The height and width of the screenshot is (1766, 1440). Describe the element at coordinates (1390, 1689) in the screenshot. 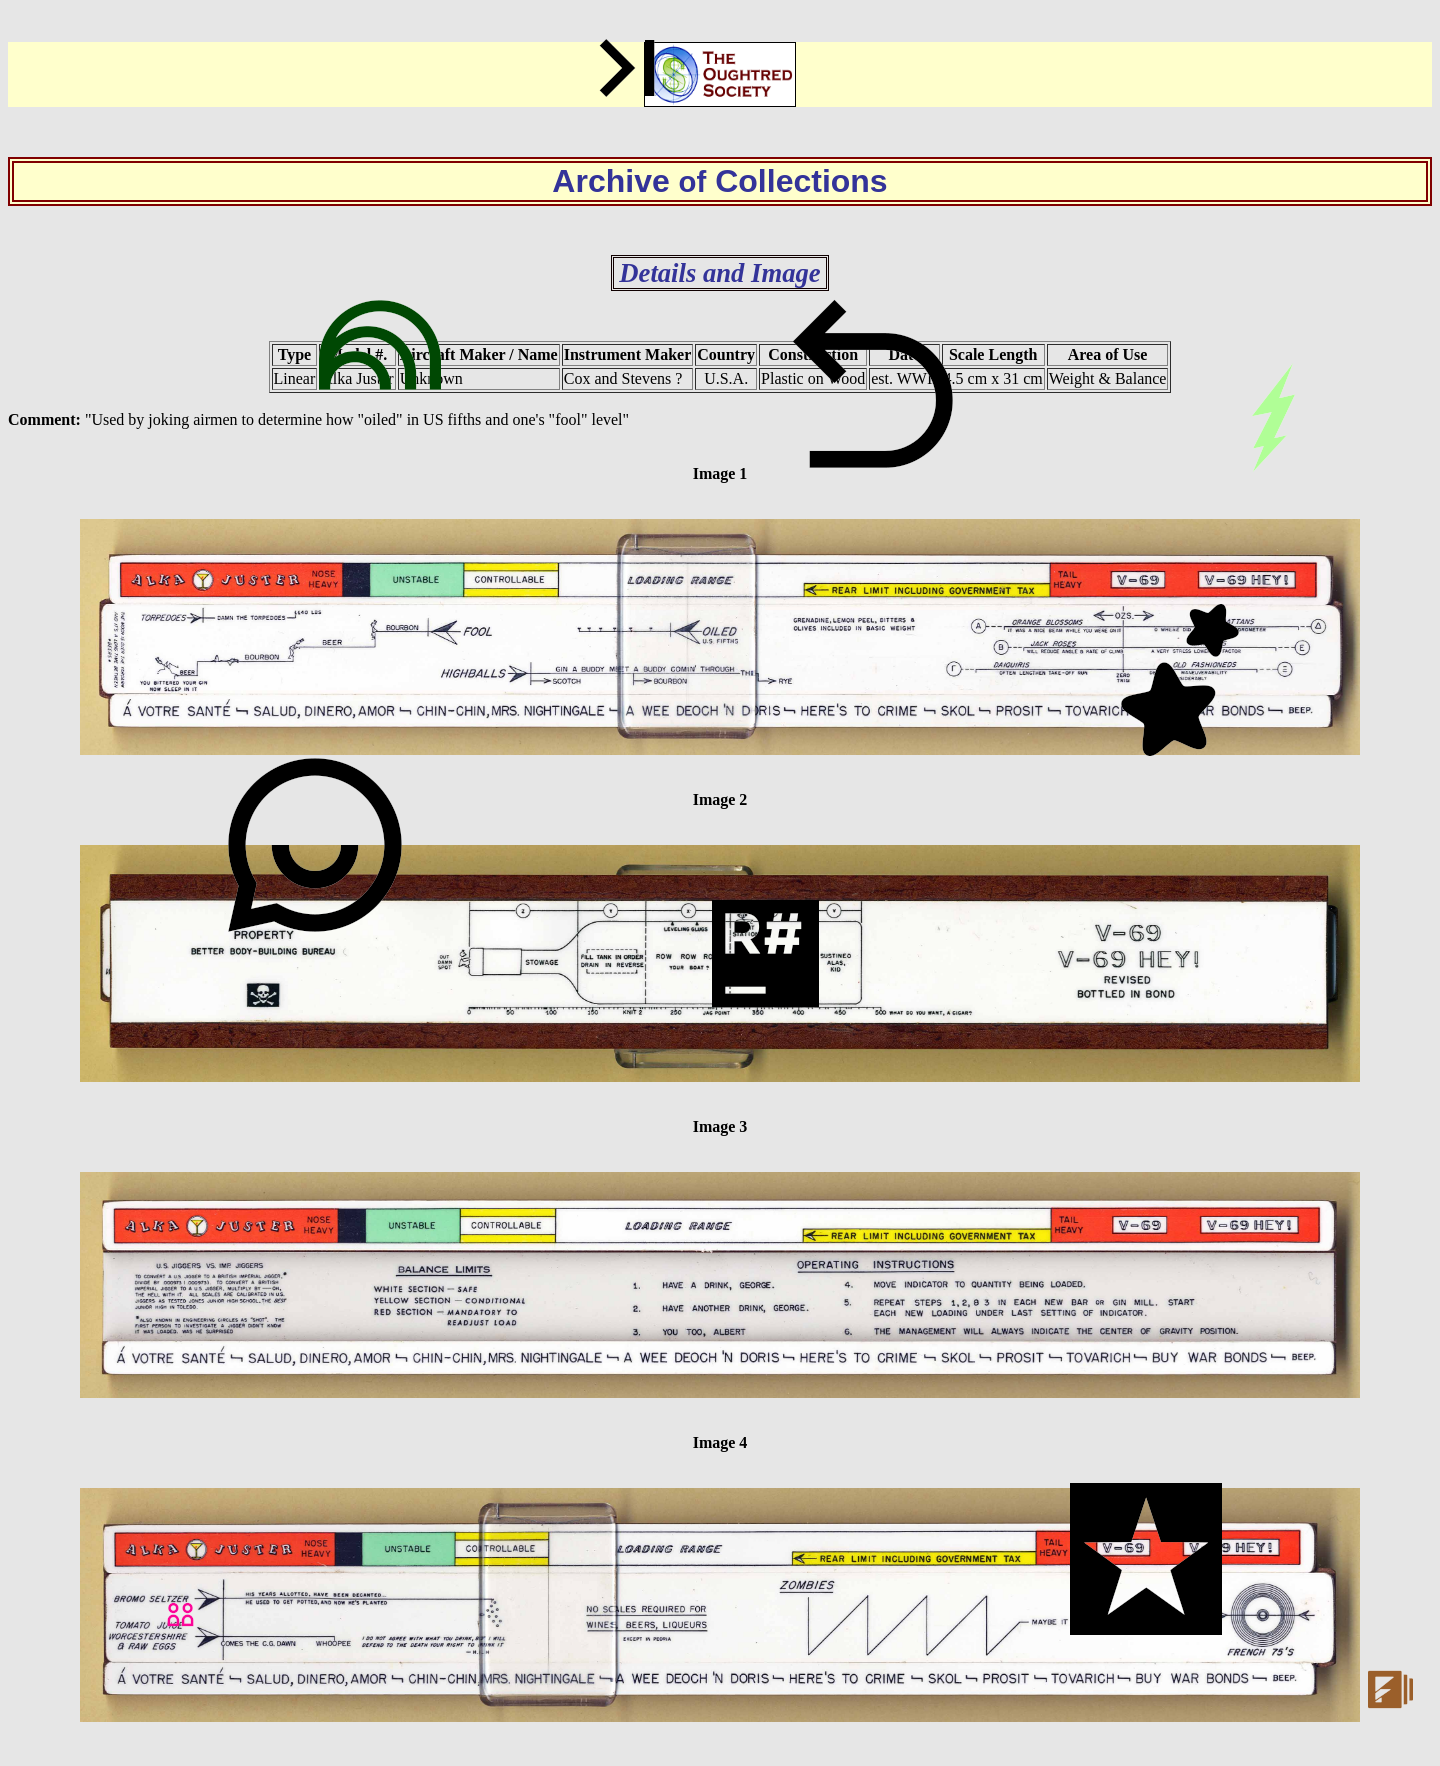

I see `open Formstack form builder` at that location.